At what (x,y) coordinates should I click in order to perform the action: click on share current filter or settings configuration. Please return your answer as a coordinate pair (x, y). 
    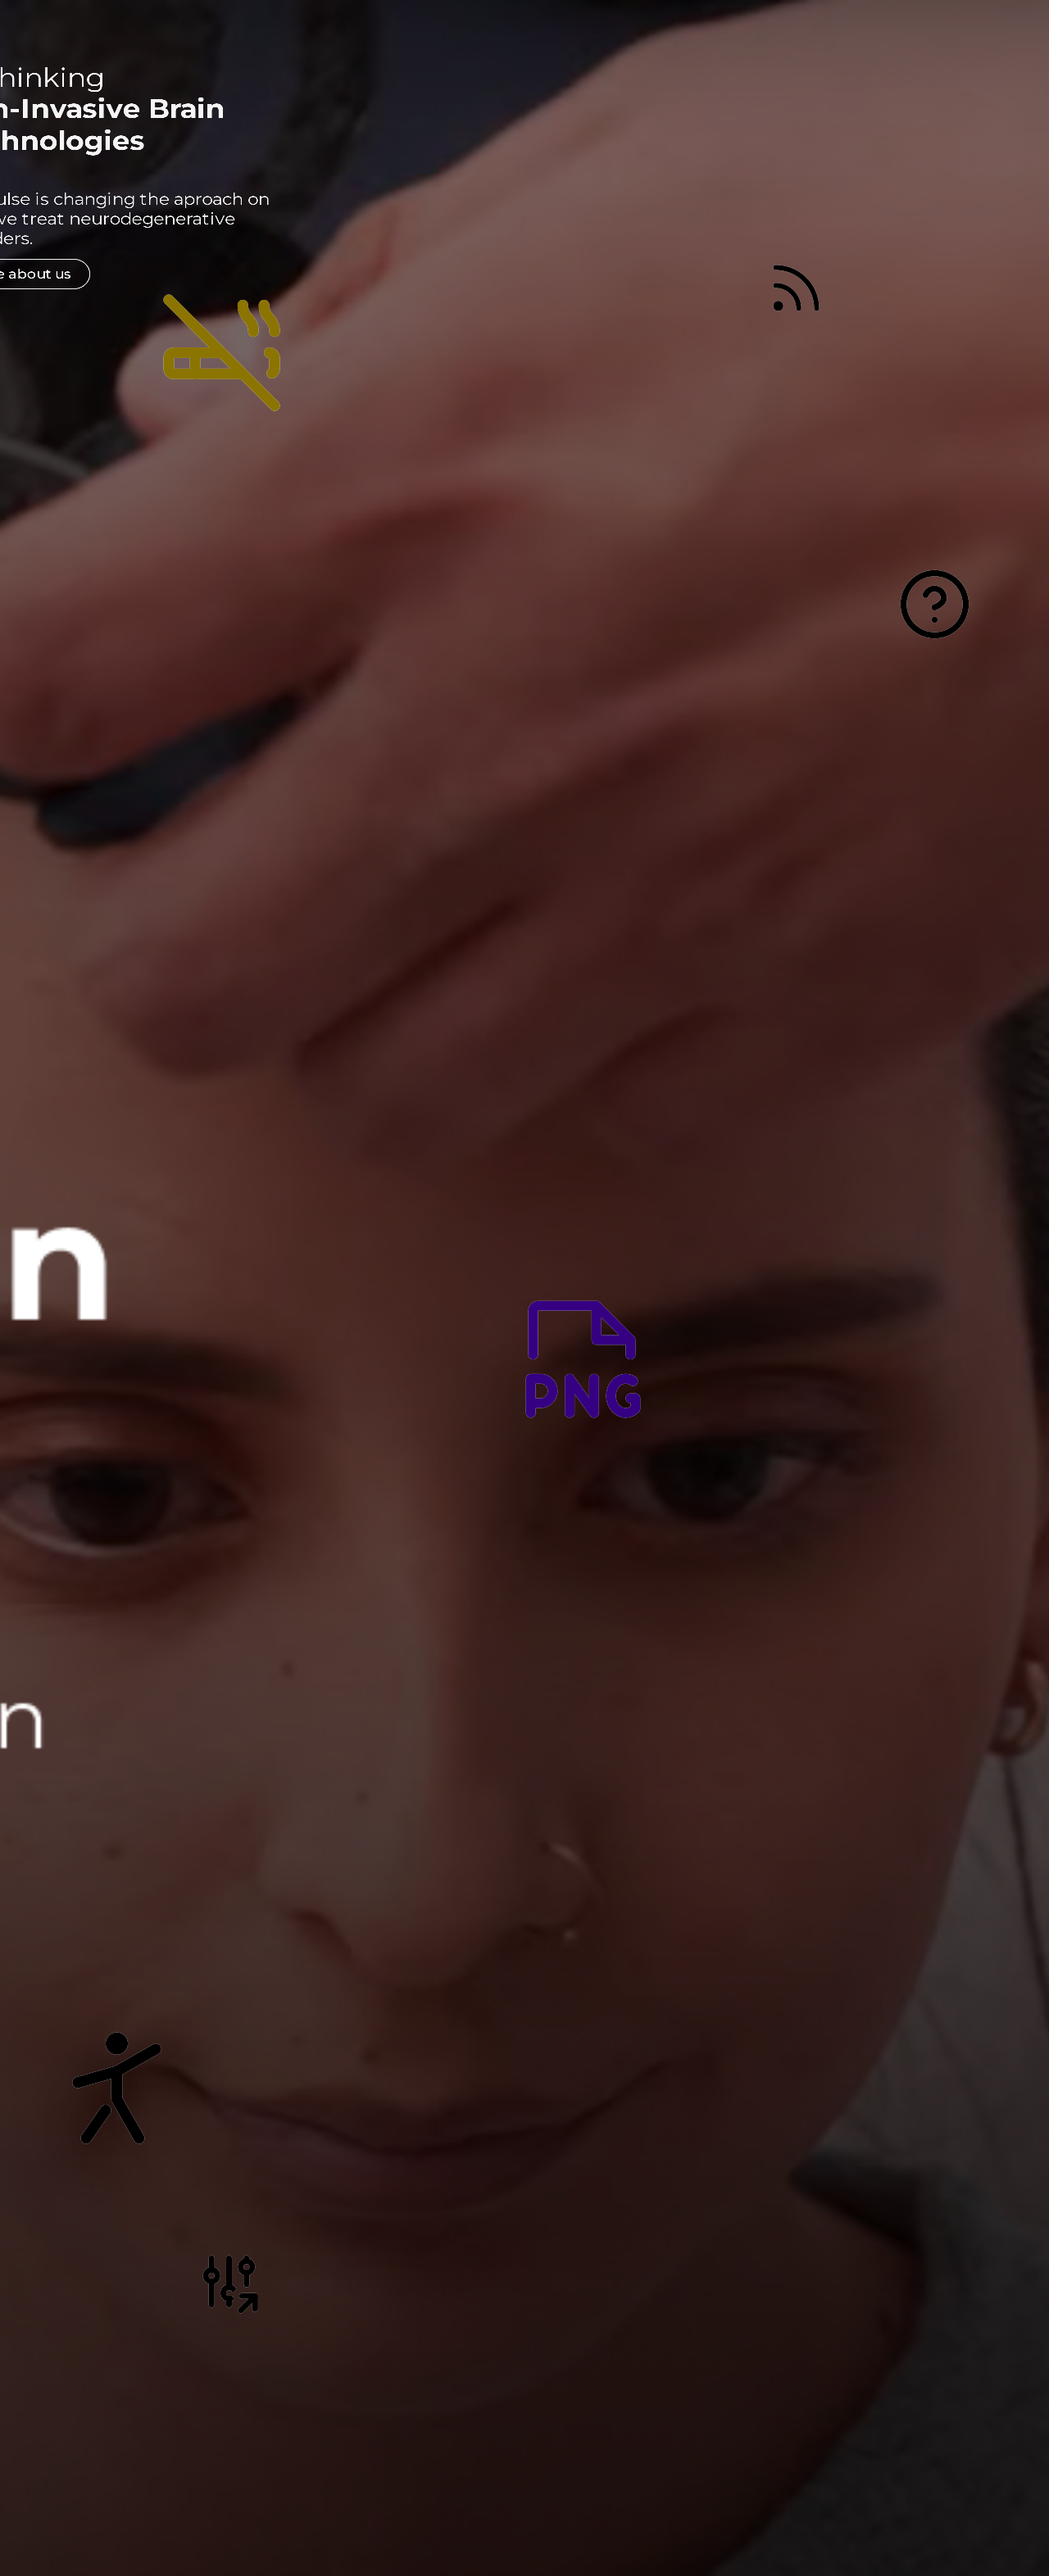
    Looking at the image, I should click on (229, 2281).